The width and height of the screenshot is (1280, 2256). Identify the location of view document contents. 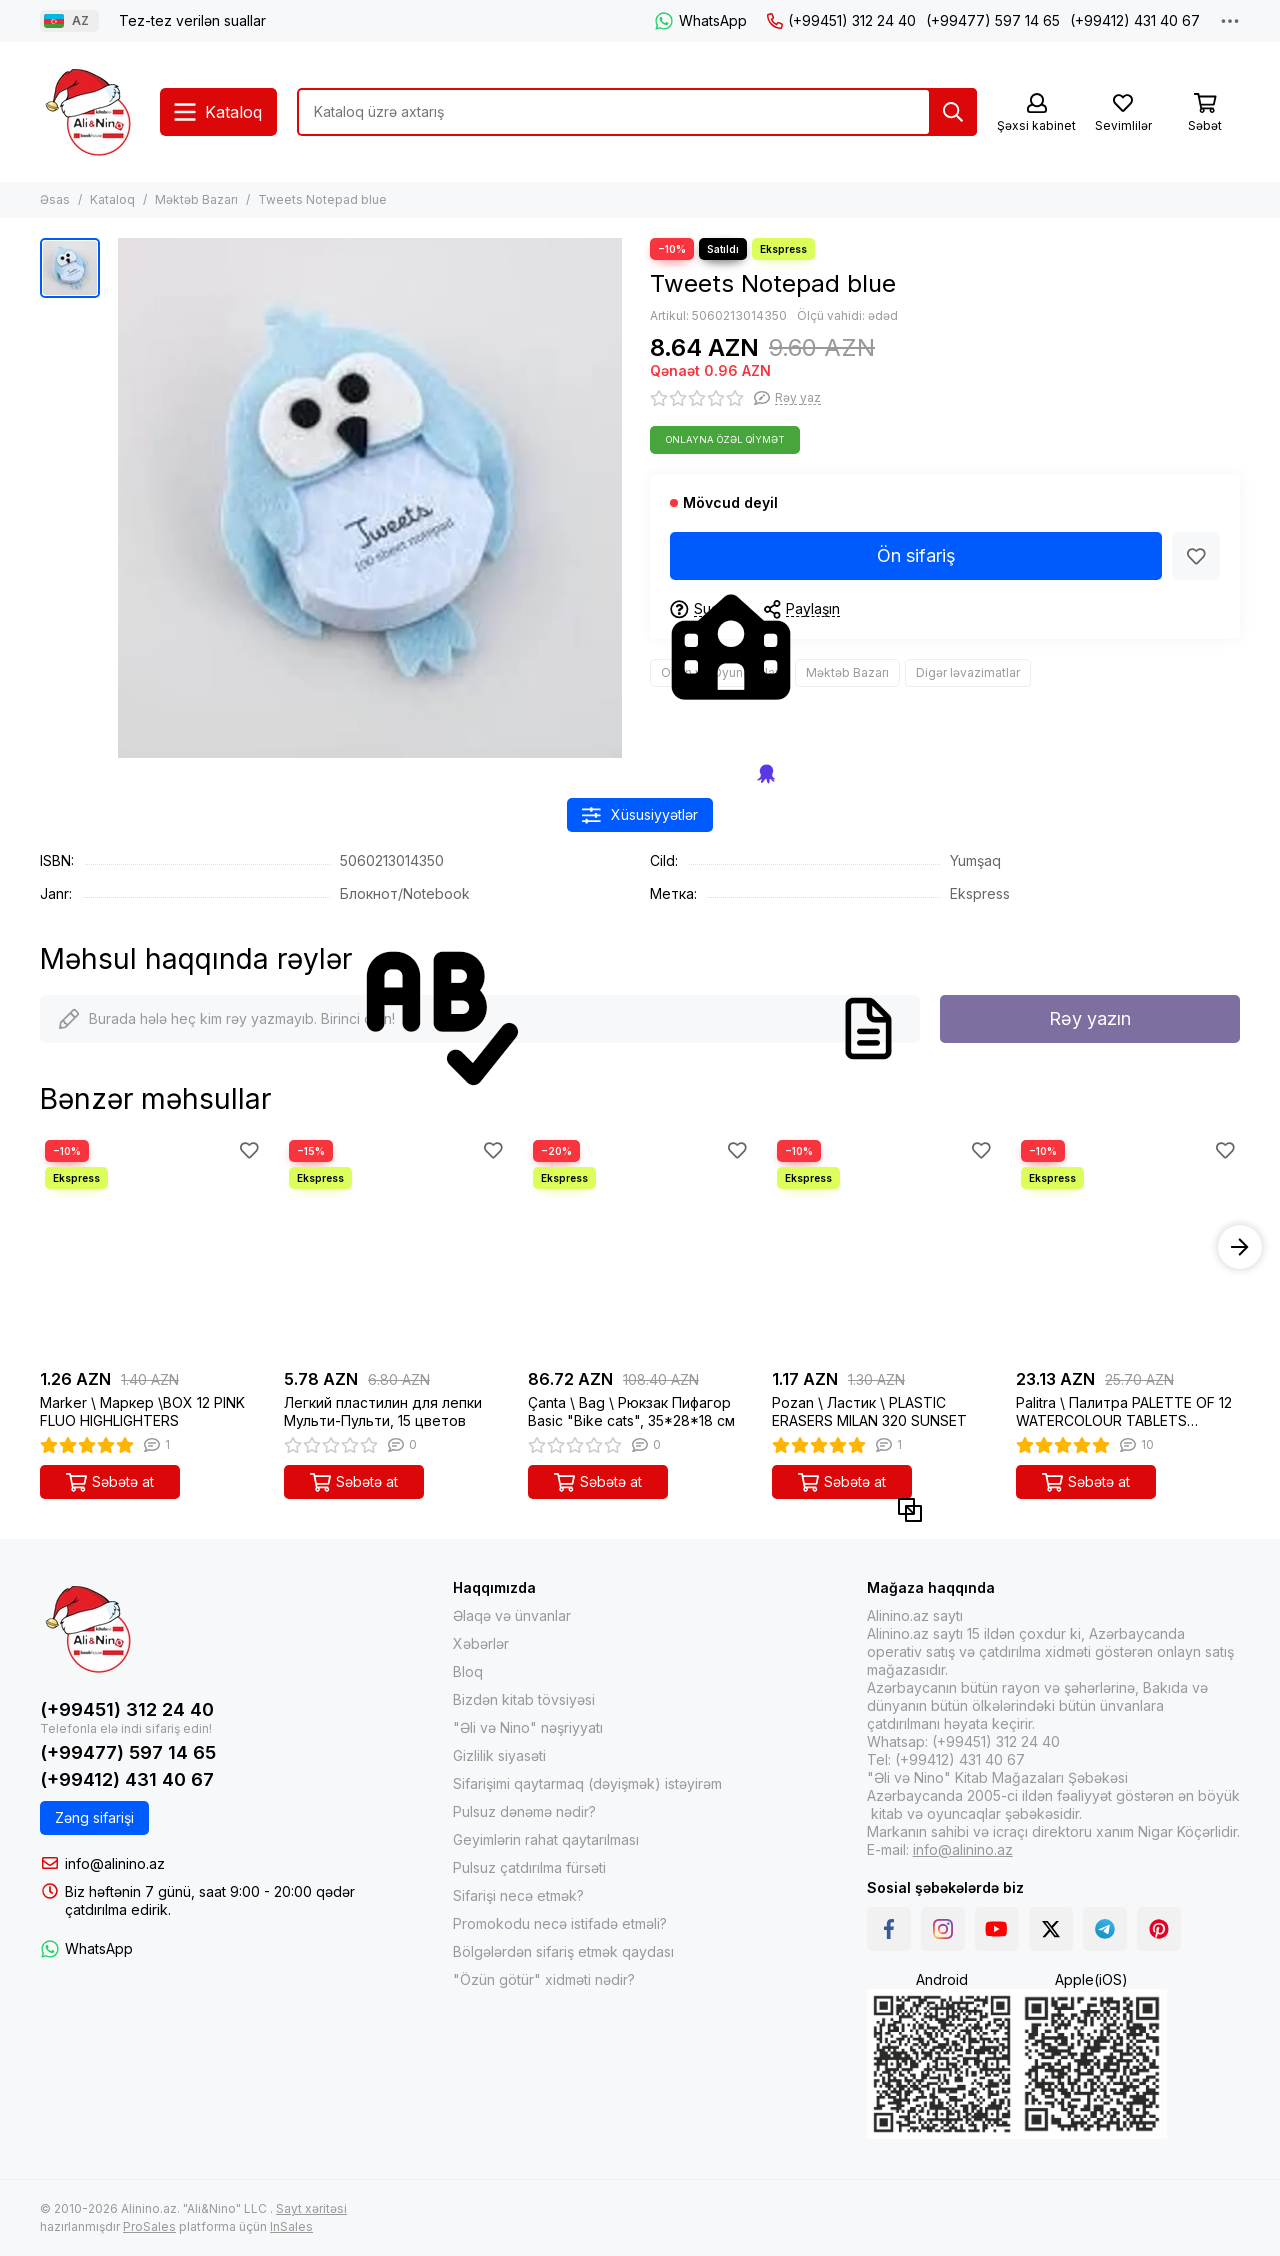
(868, 1028).